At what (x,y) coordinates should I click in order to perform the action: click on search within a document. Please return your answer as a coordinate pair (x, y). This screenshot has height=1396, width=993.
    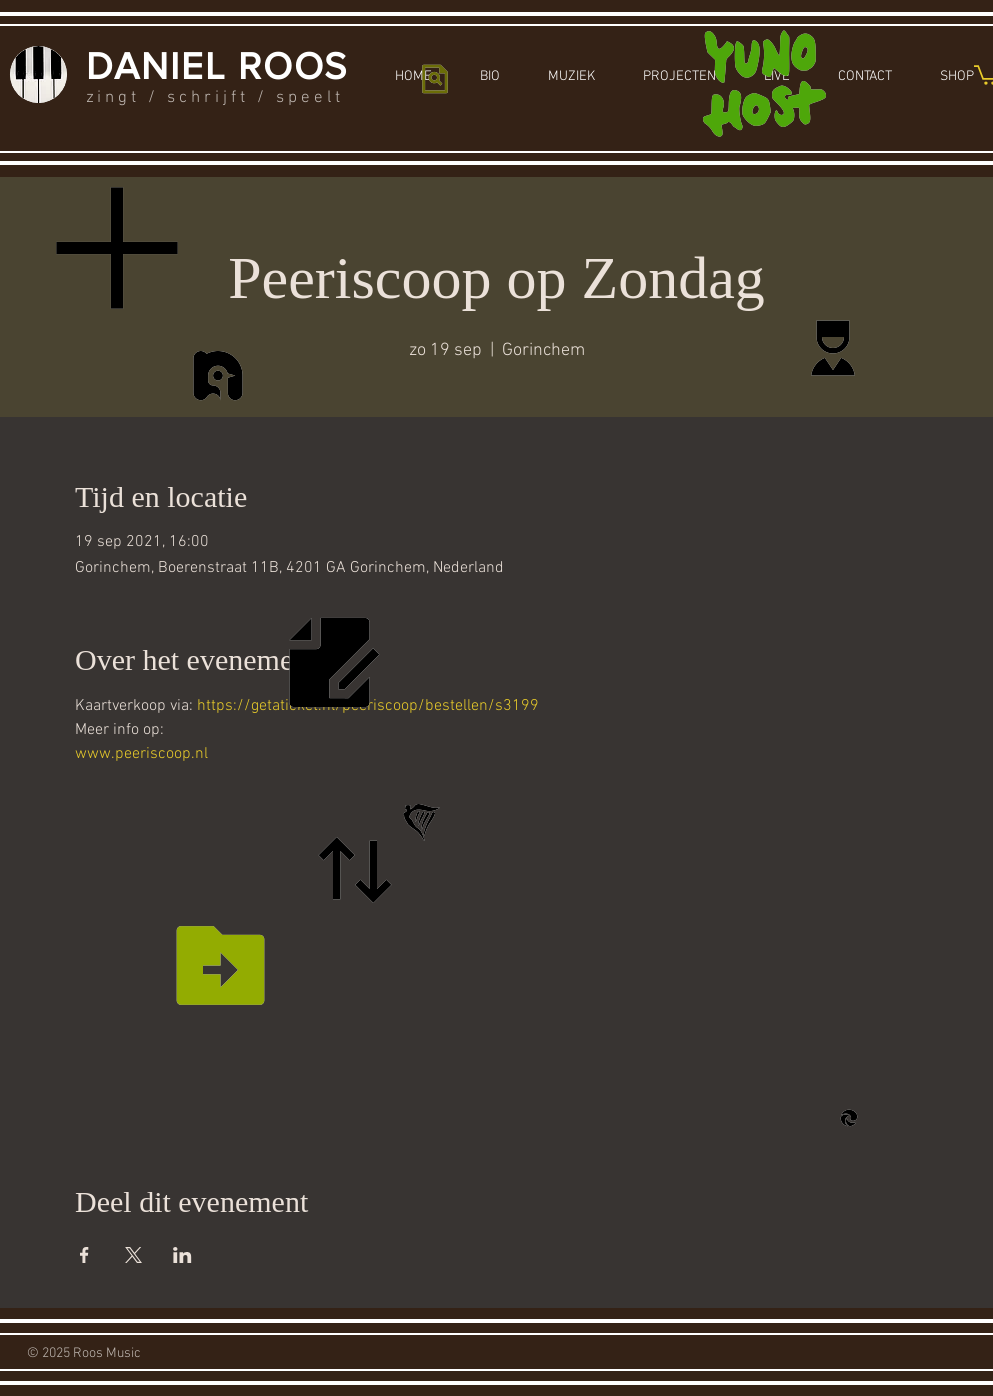
    Looking at the image, I should click on (435, 79).